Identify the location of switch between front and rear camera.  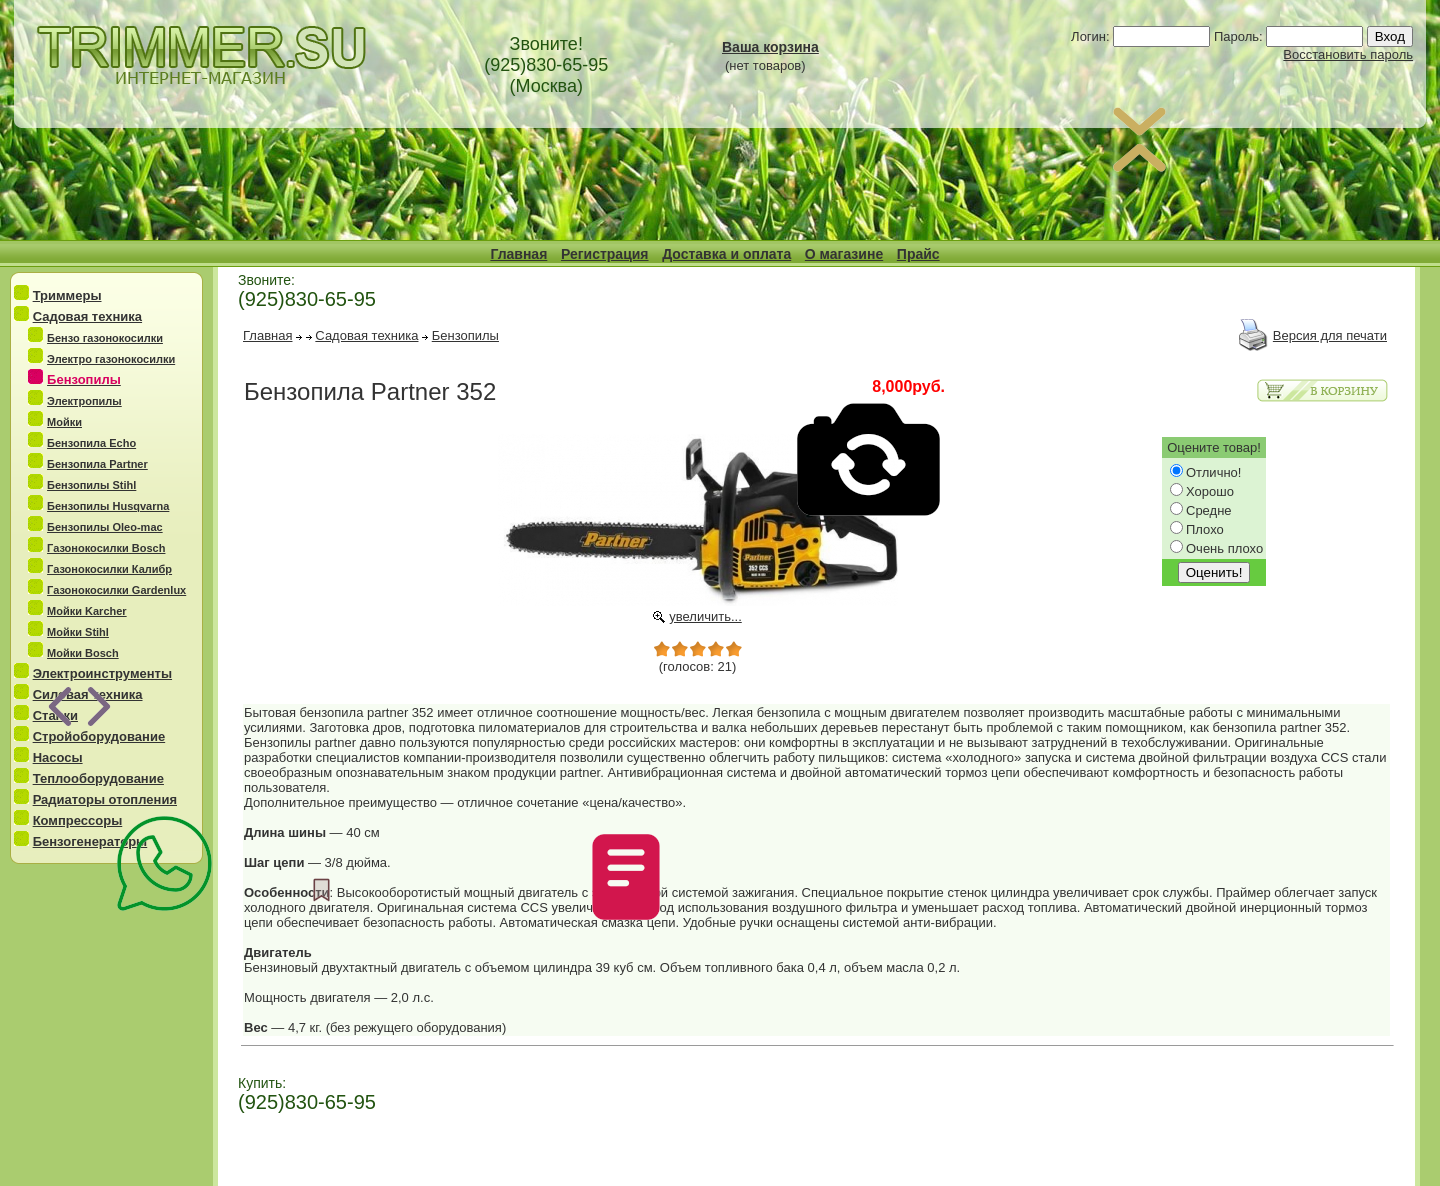
(868, 459).